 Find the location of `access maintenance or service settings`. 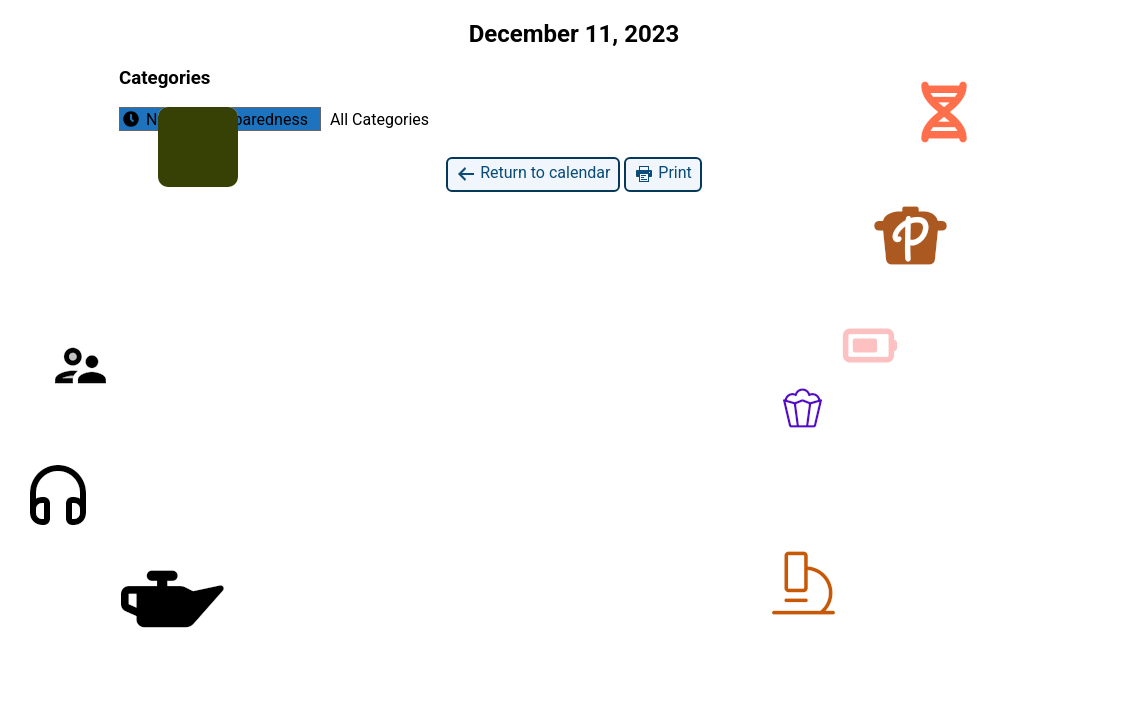

access maintenance or service settings is located at coordinates (172, 601).